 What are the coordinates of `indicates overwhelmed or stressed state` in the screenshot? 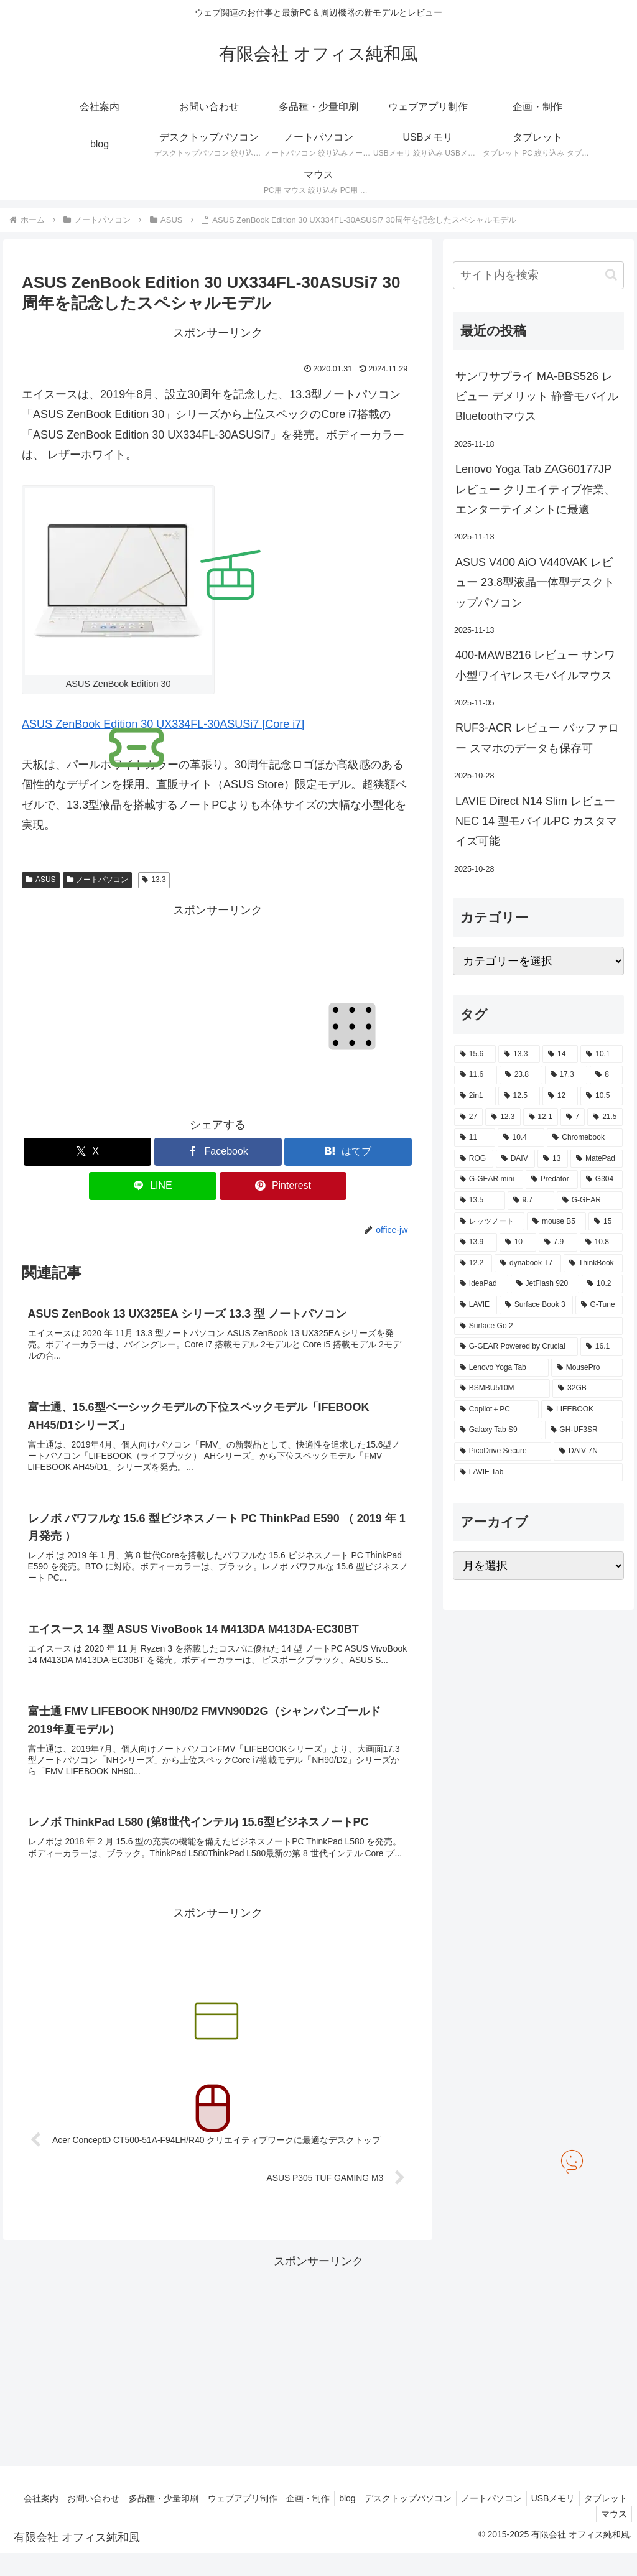 It's located at (572, 2160).